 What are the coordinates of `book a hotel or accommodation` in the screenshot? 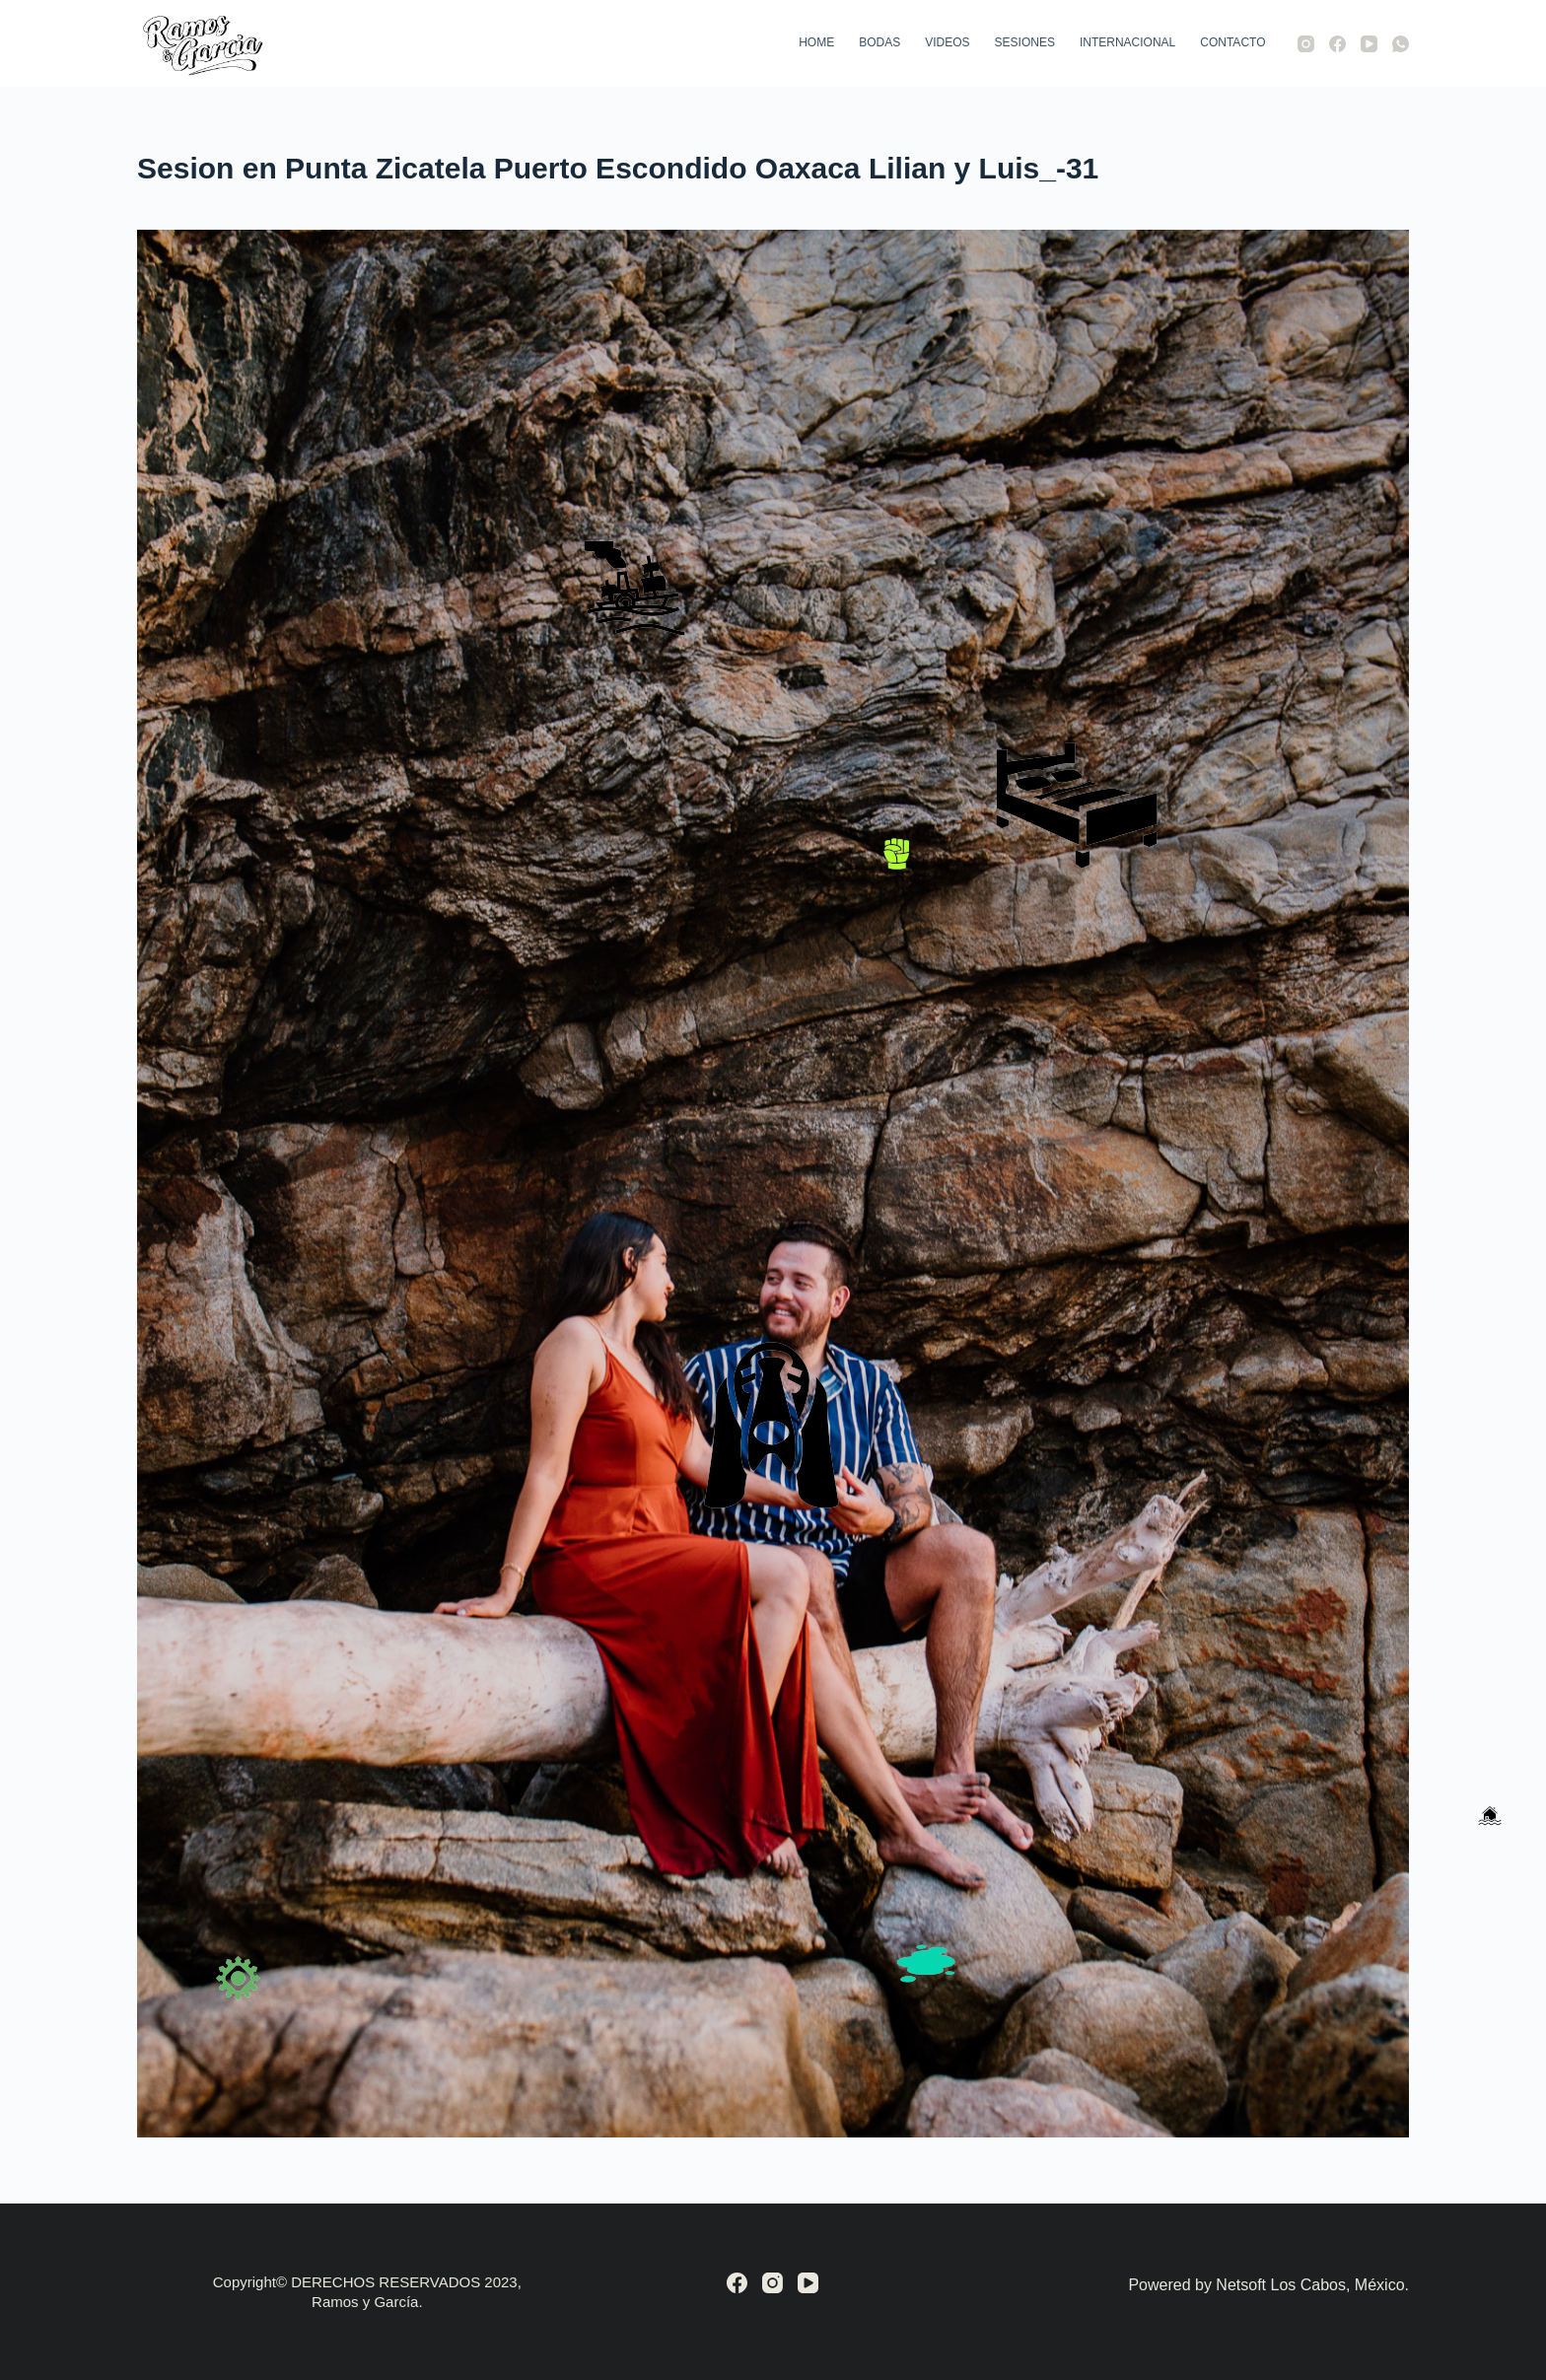 It's located at (1077, 805).